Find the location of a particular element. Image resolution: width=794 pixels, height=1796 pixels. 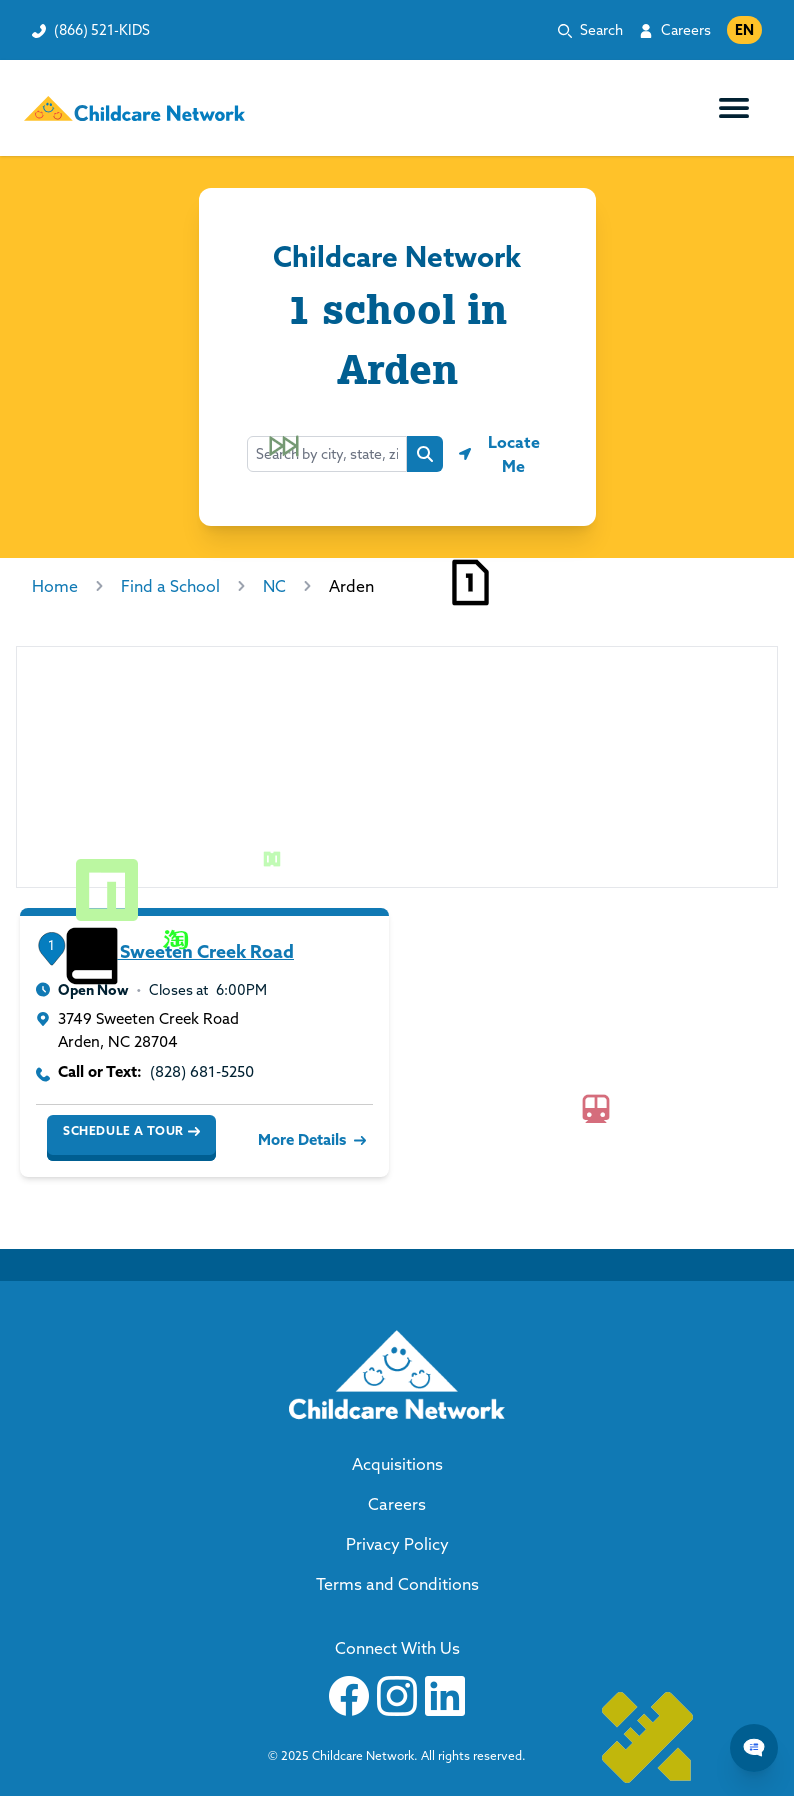

npm package manager logo is located at coordinates (107, 890).